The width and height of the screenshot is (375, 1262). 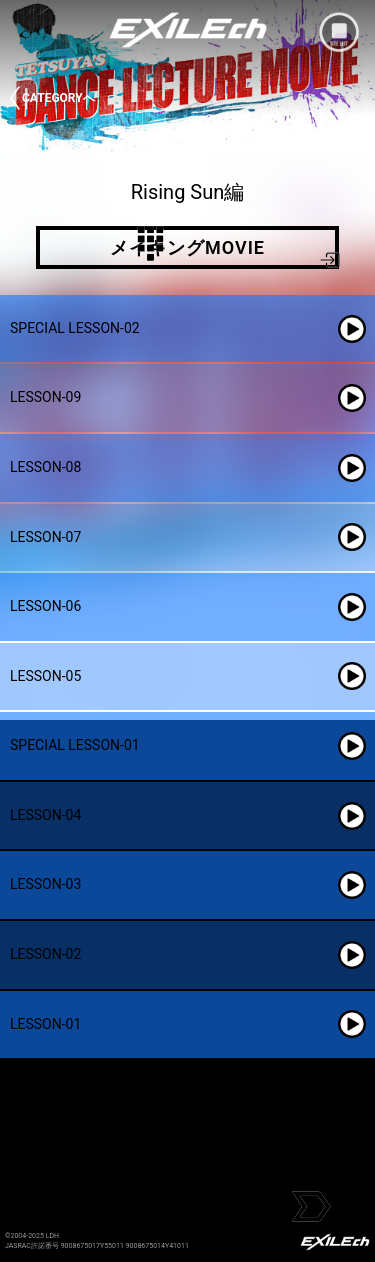 What do you see at coordinates (311, 1206) in the screenshot?
I see `mark message as important` at bounding box center [311, 1206].